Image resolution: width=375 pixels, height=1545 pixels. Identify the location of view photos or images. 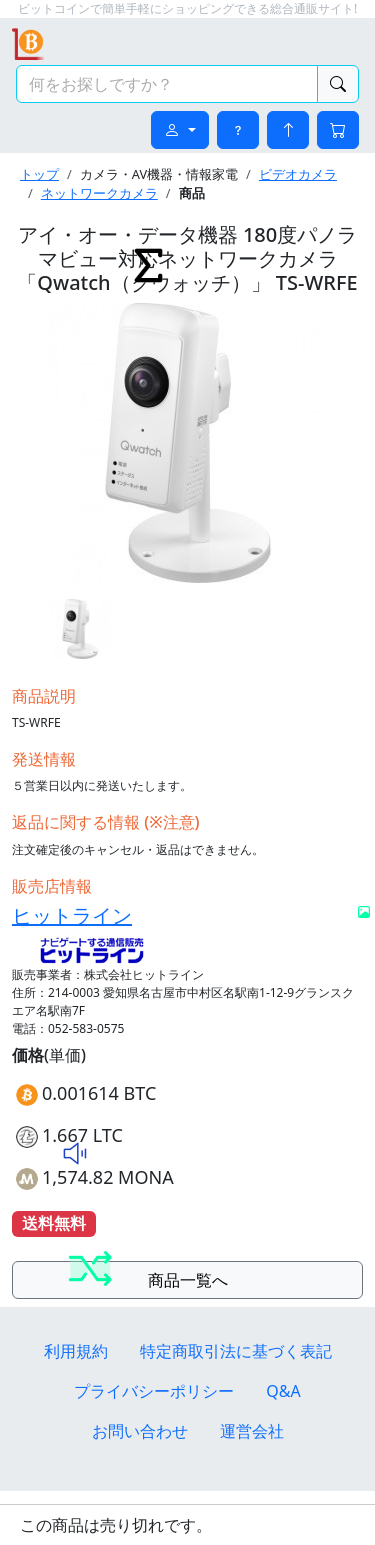
(364, 912).